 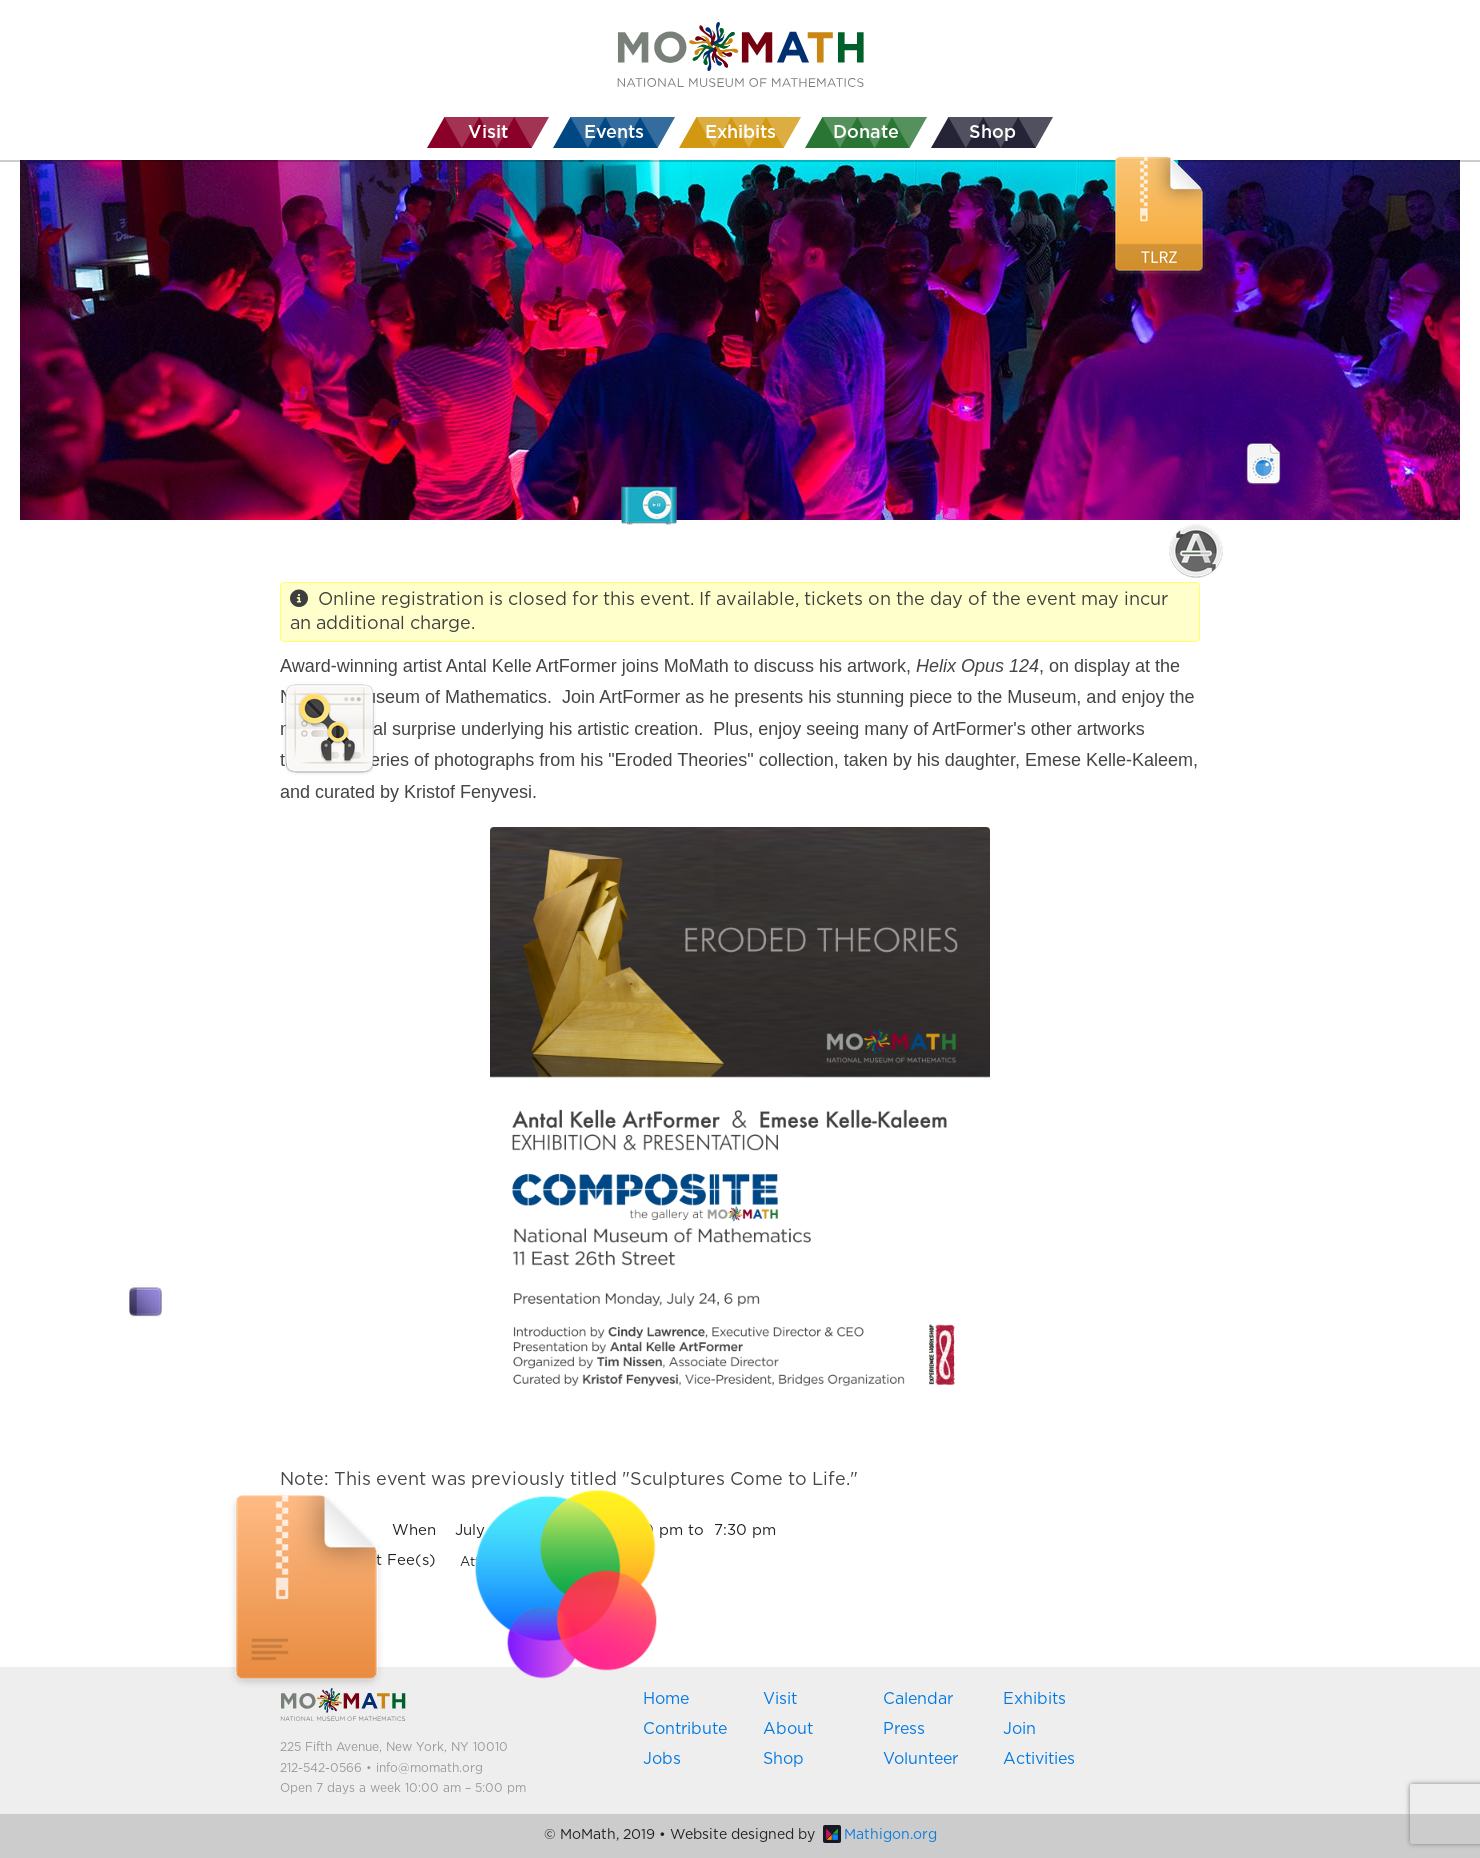 I want to click on lua script file, so click(x=1263, y=463).